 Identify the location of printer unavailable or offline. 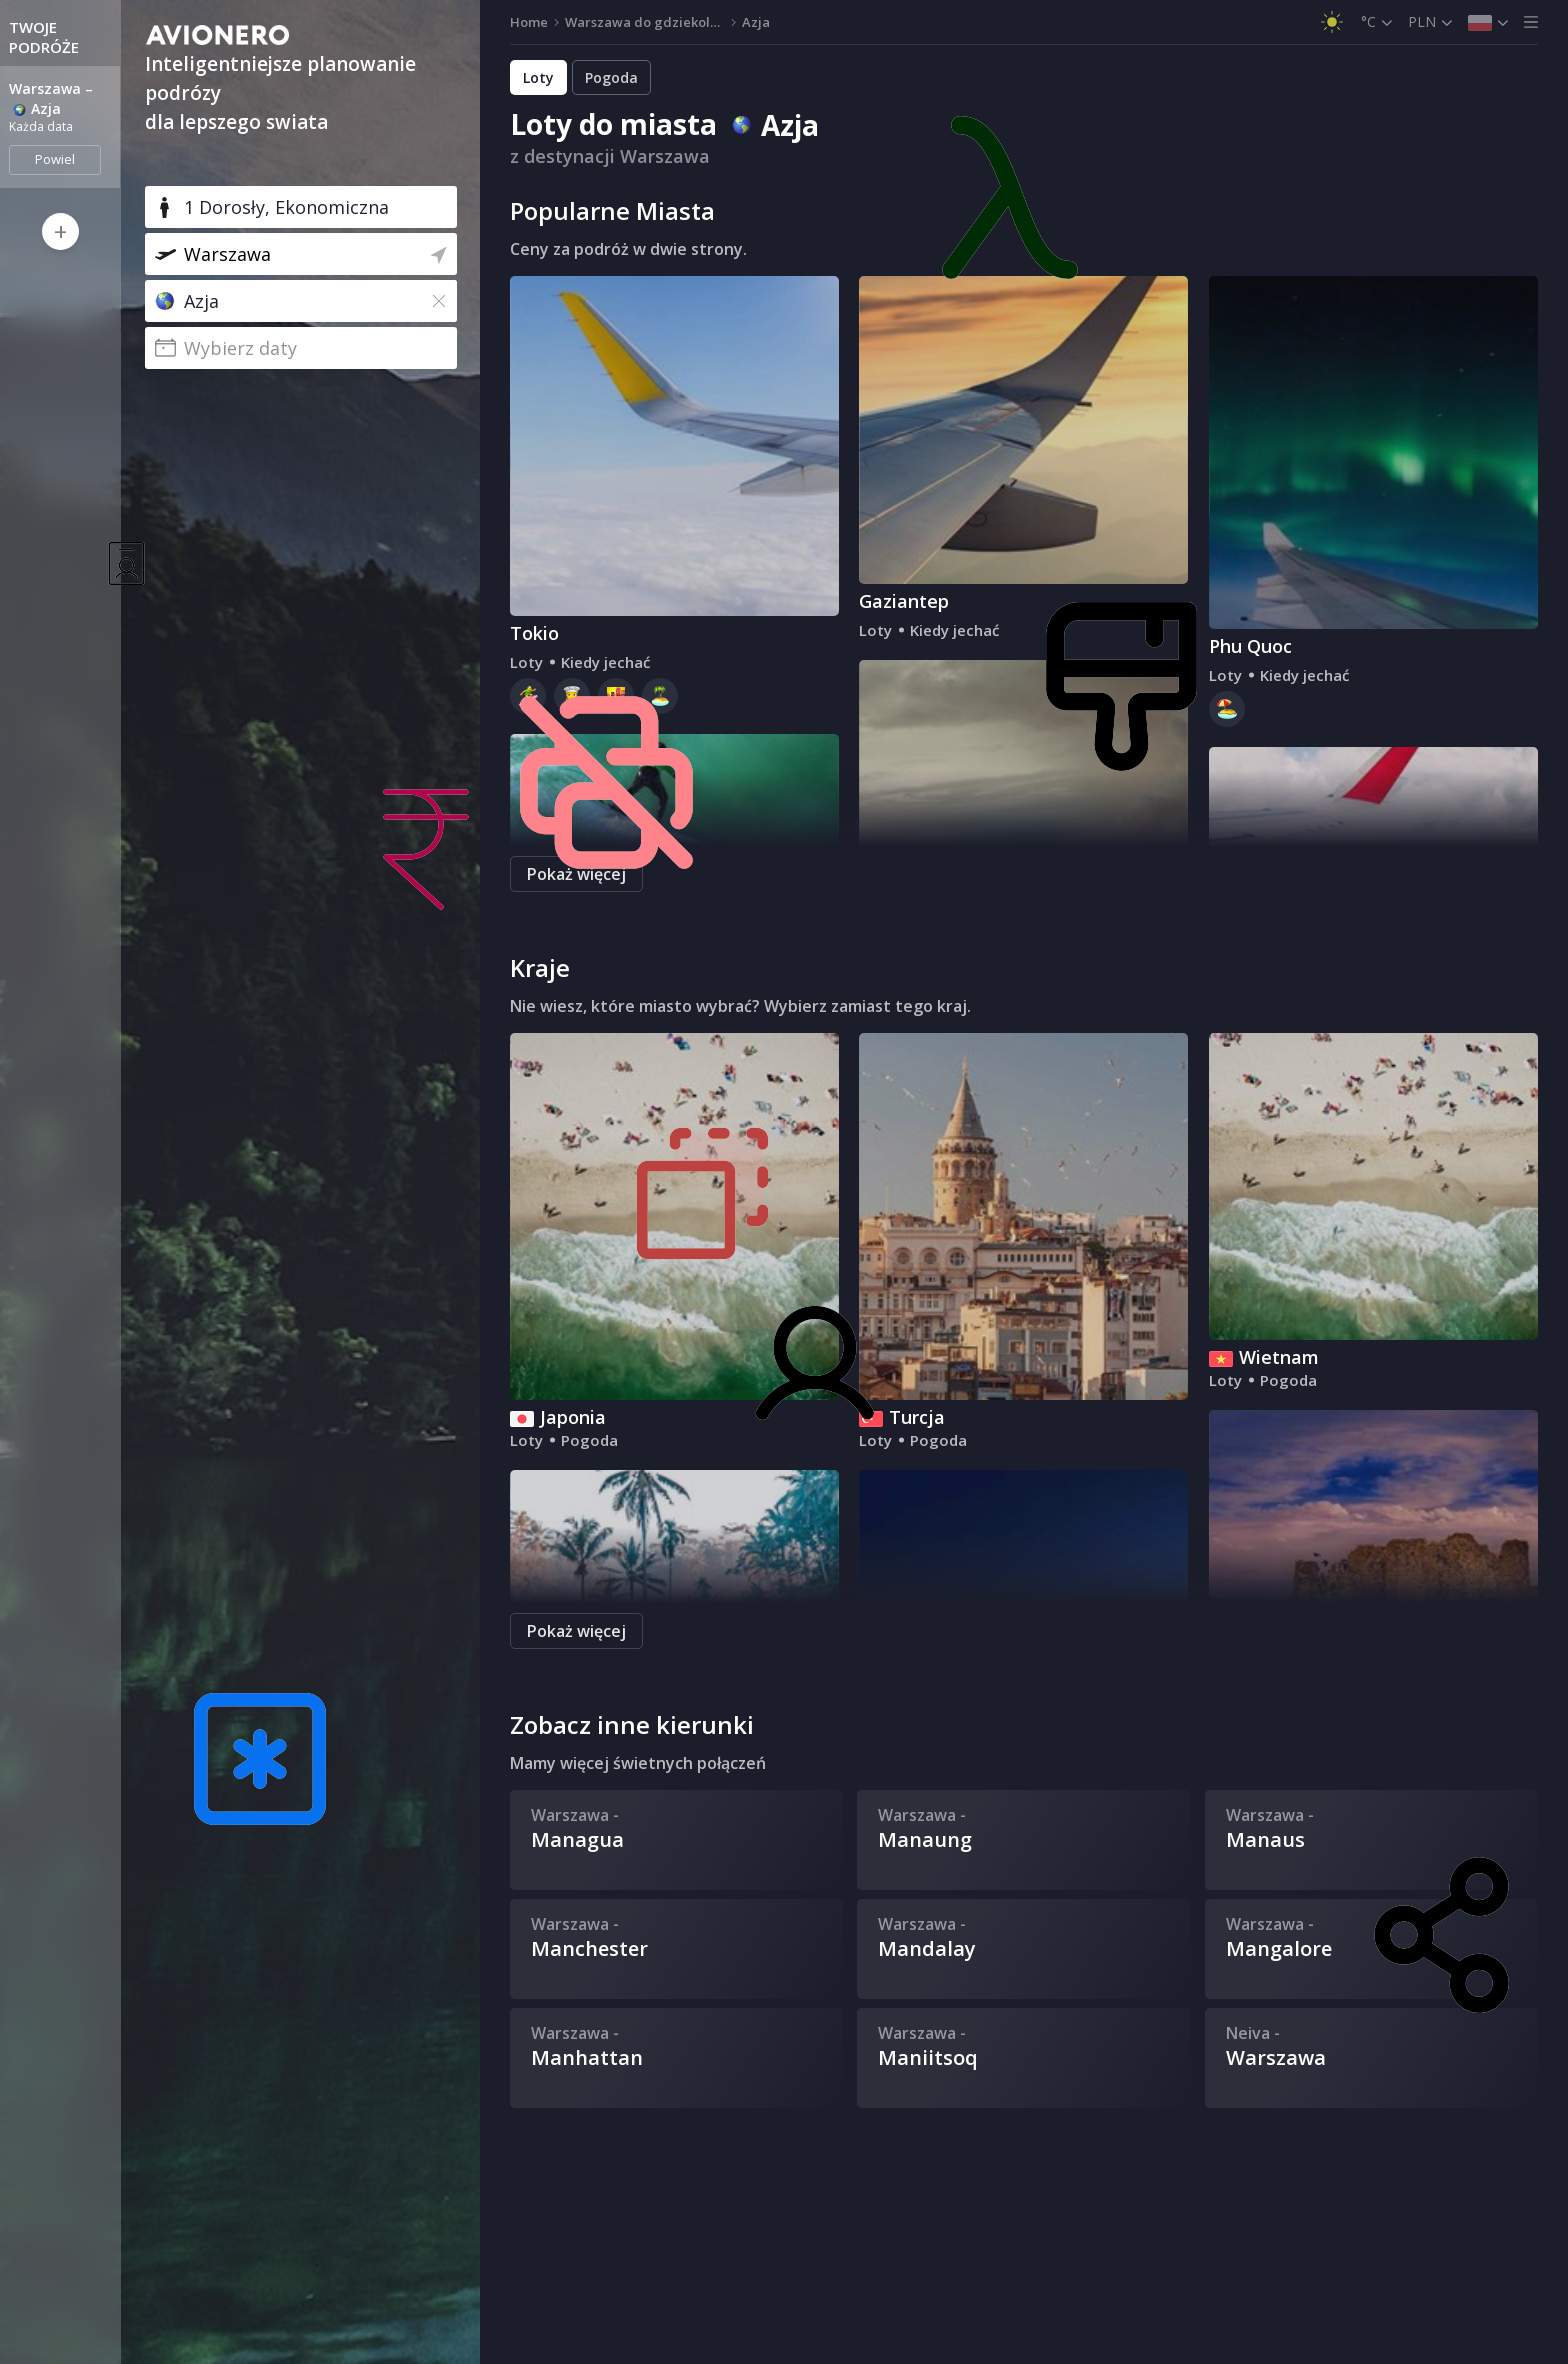
(606, 782).